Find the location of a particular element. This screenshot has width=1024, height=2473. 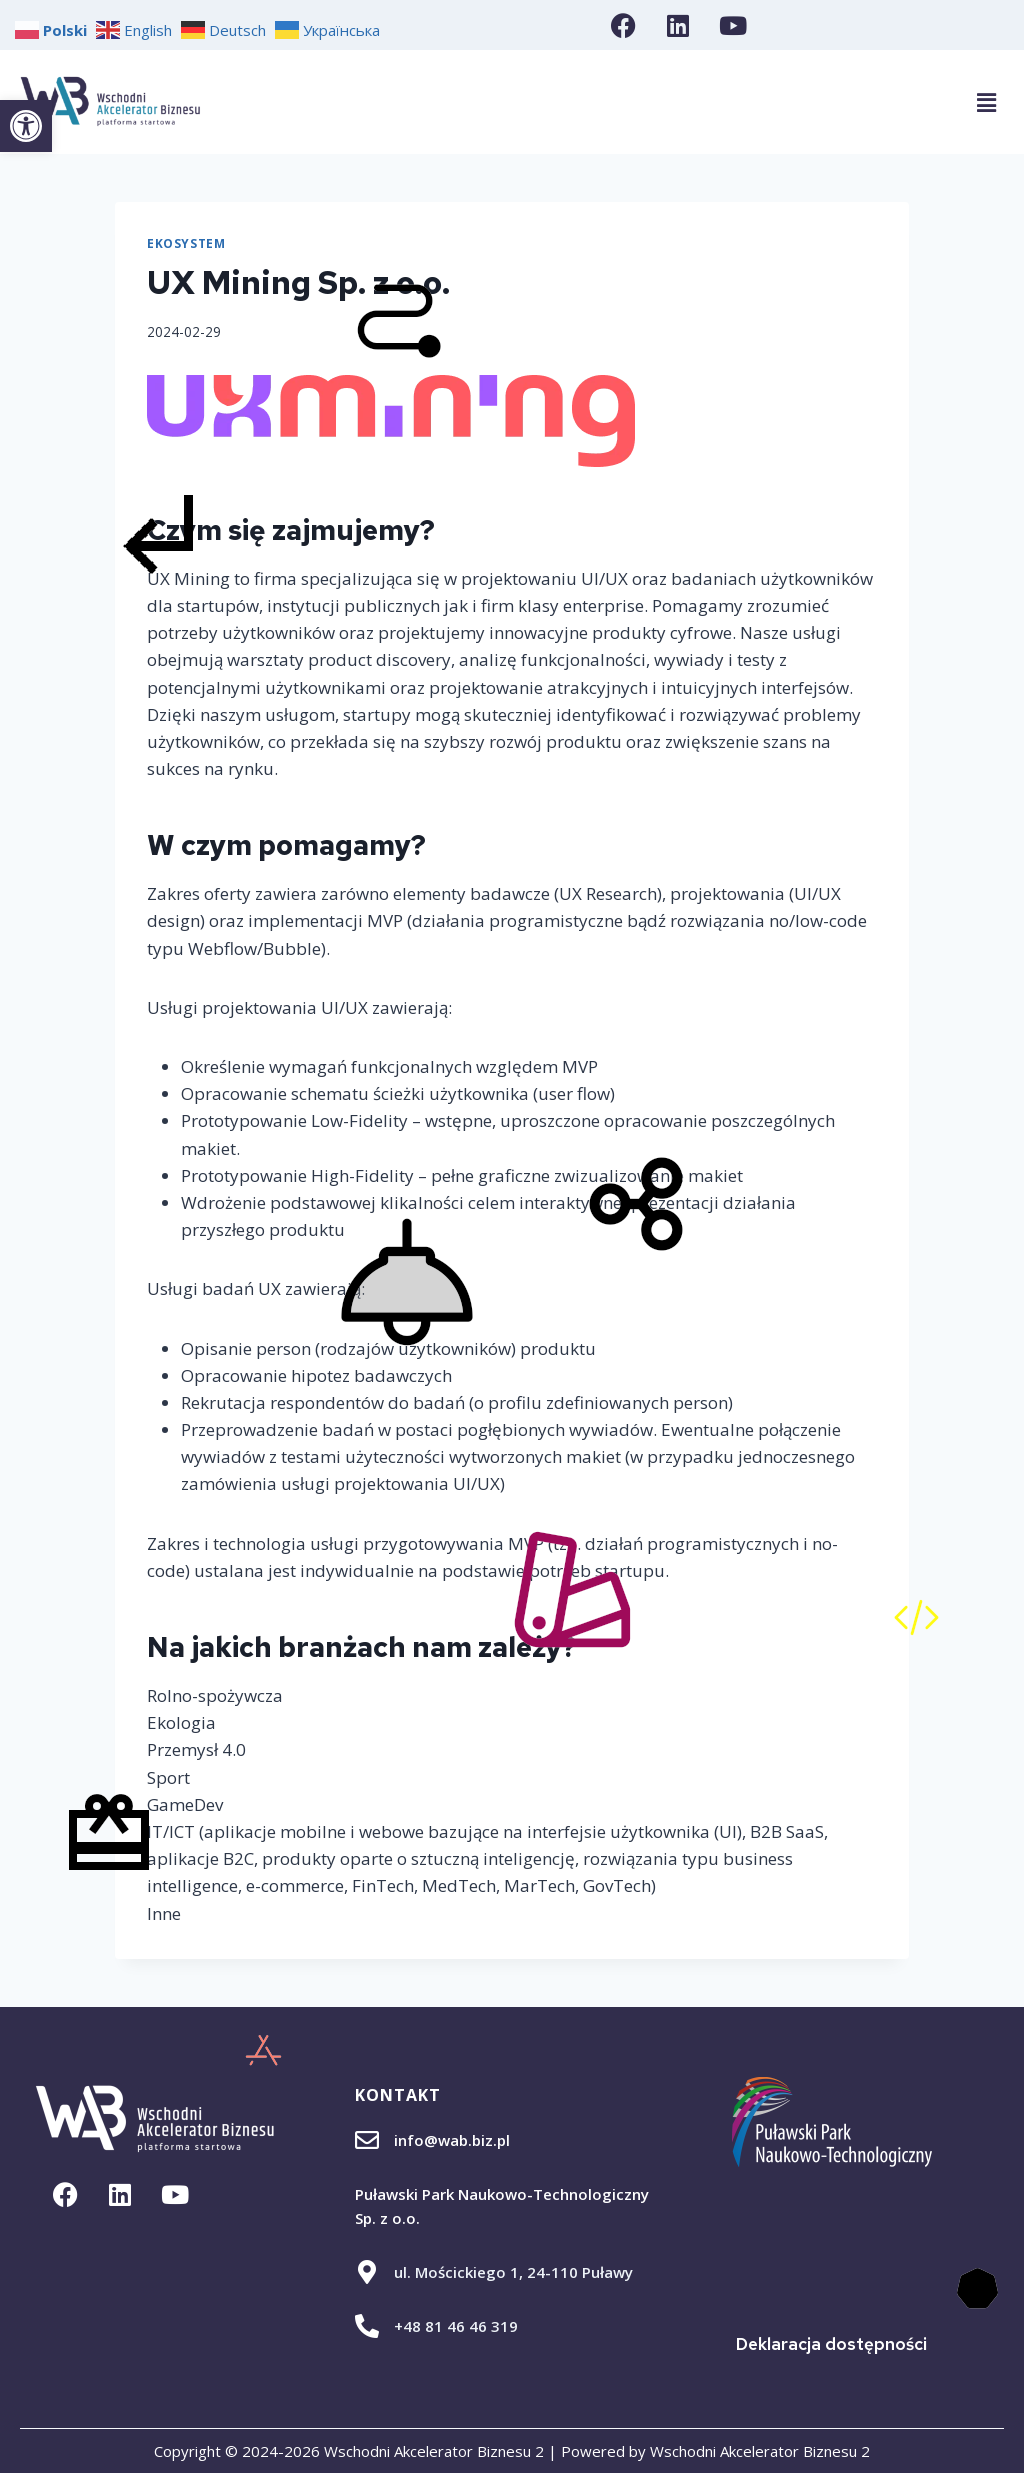

toggle pendant lamp on/off is located at coordinates (407, 1289).